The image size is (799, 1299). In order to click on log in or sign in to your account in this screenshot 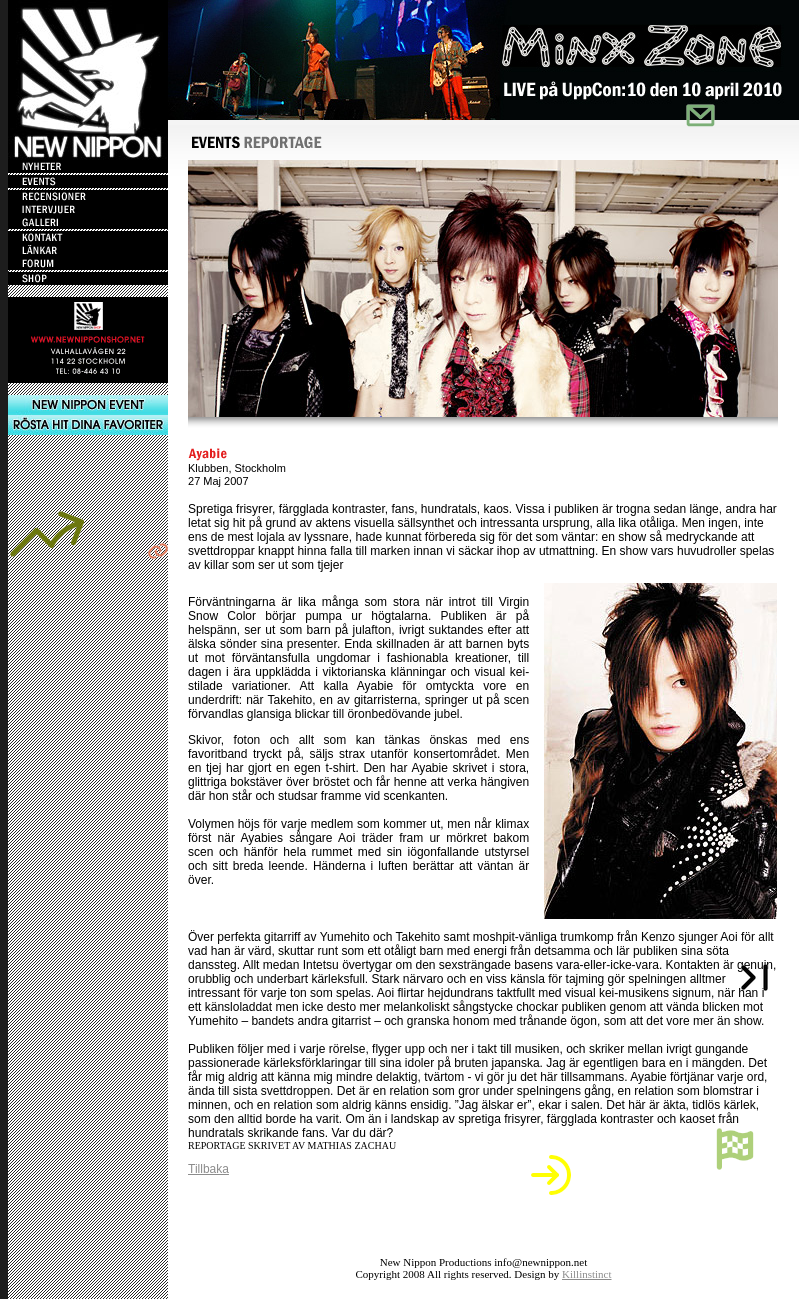, I will do `click(551, 1175)`.